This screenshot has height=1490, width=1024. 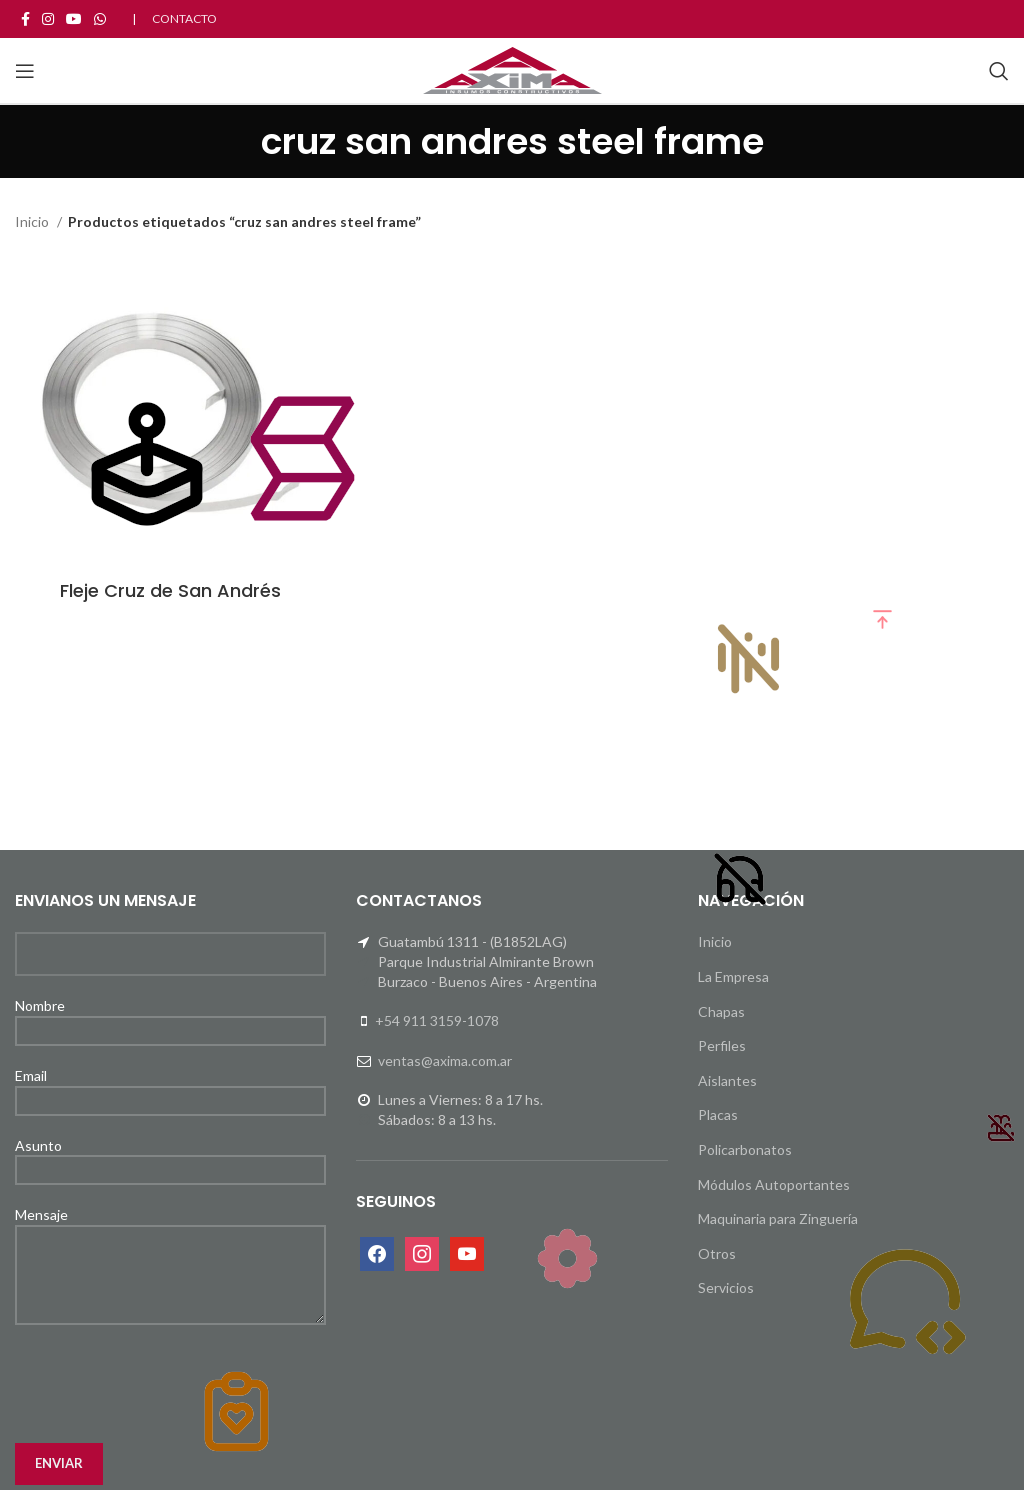 I want to click on open settings menu, so click(x=567, y=1258).